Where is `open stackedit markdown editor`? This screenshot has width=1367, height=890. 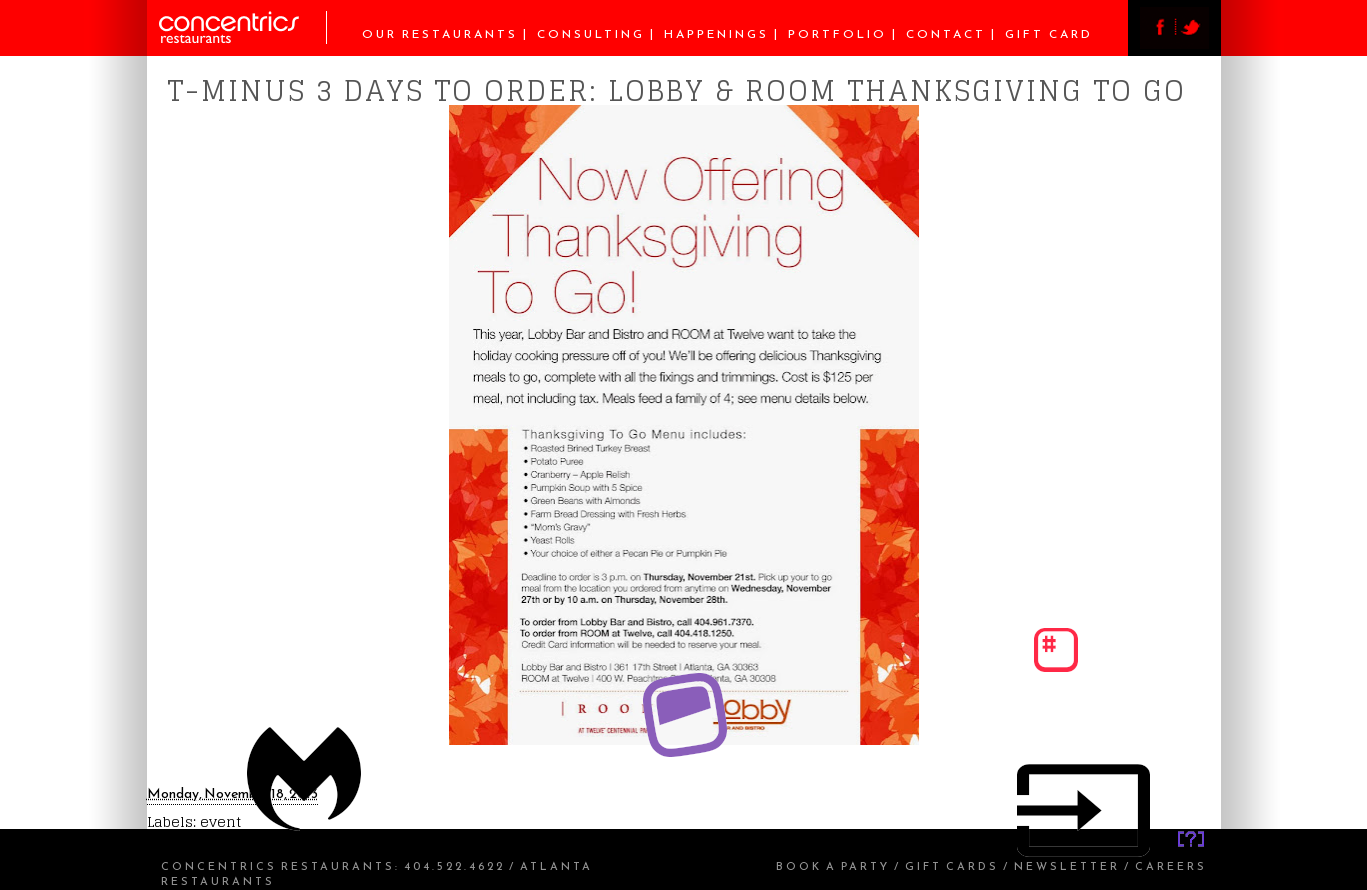 open stackedit markdown editor is located at coordinates (1056, 650).